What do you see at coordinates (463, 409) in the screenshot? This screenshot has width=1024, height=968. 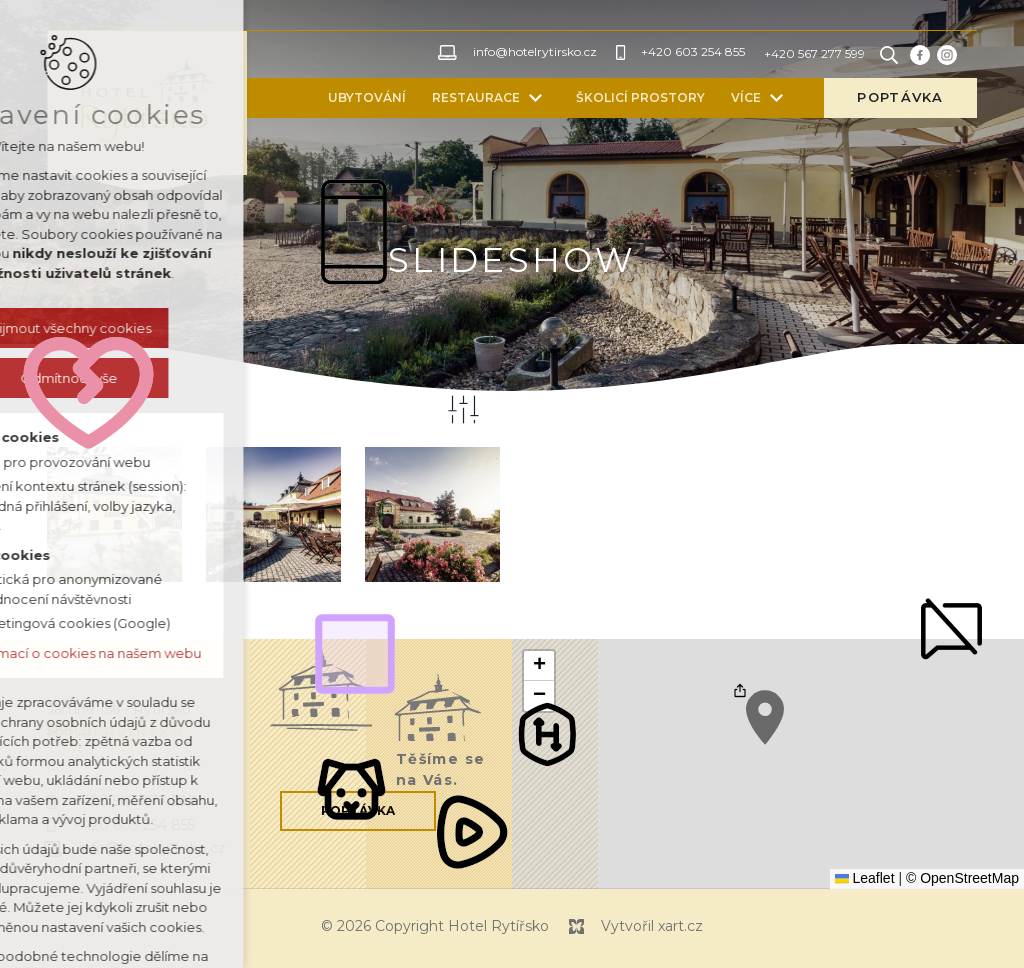 I see `adjust settings or preferences` at bounding box center [463, 409].